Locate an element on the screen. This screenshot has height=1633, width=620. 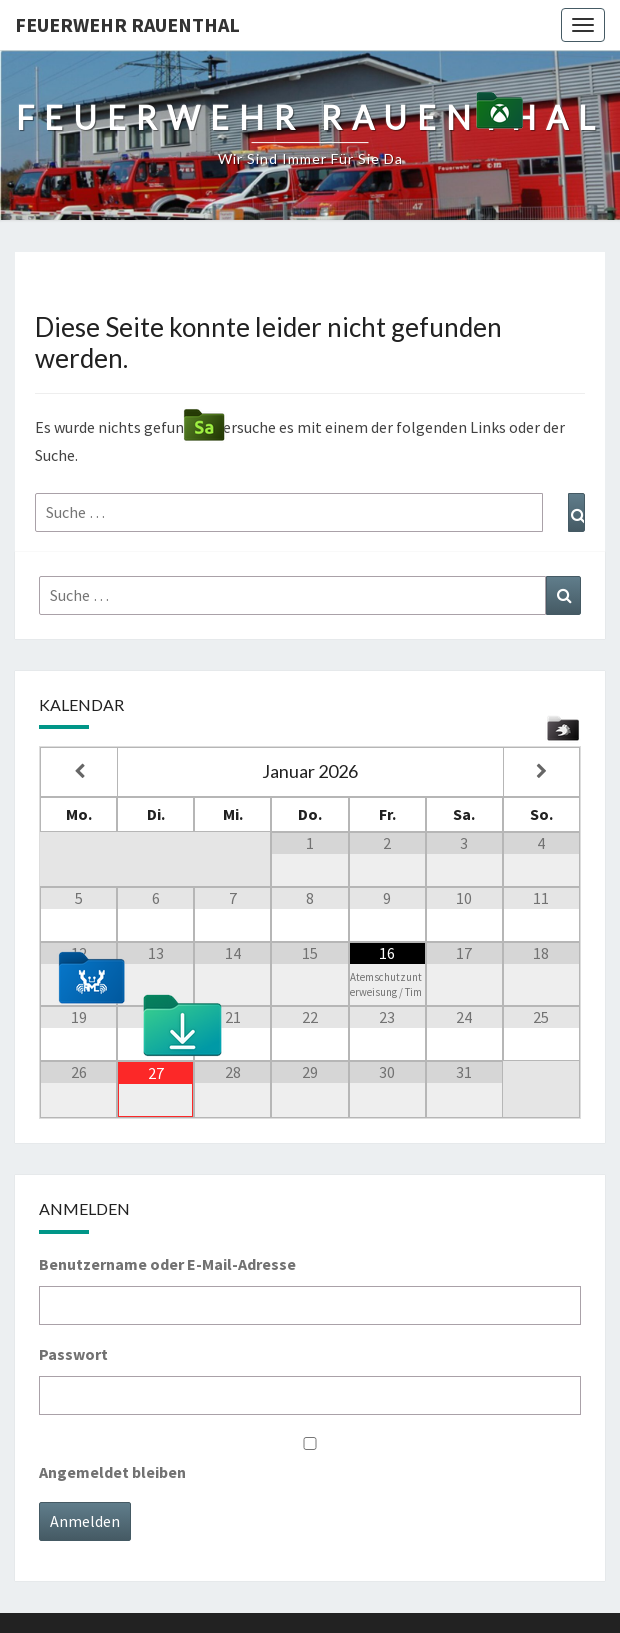
folder containing realtek audio drivers and software is located at coordinates (91, 979).